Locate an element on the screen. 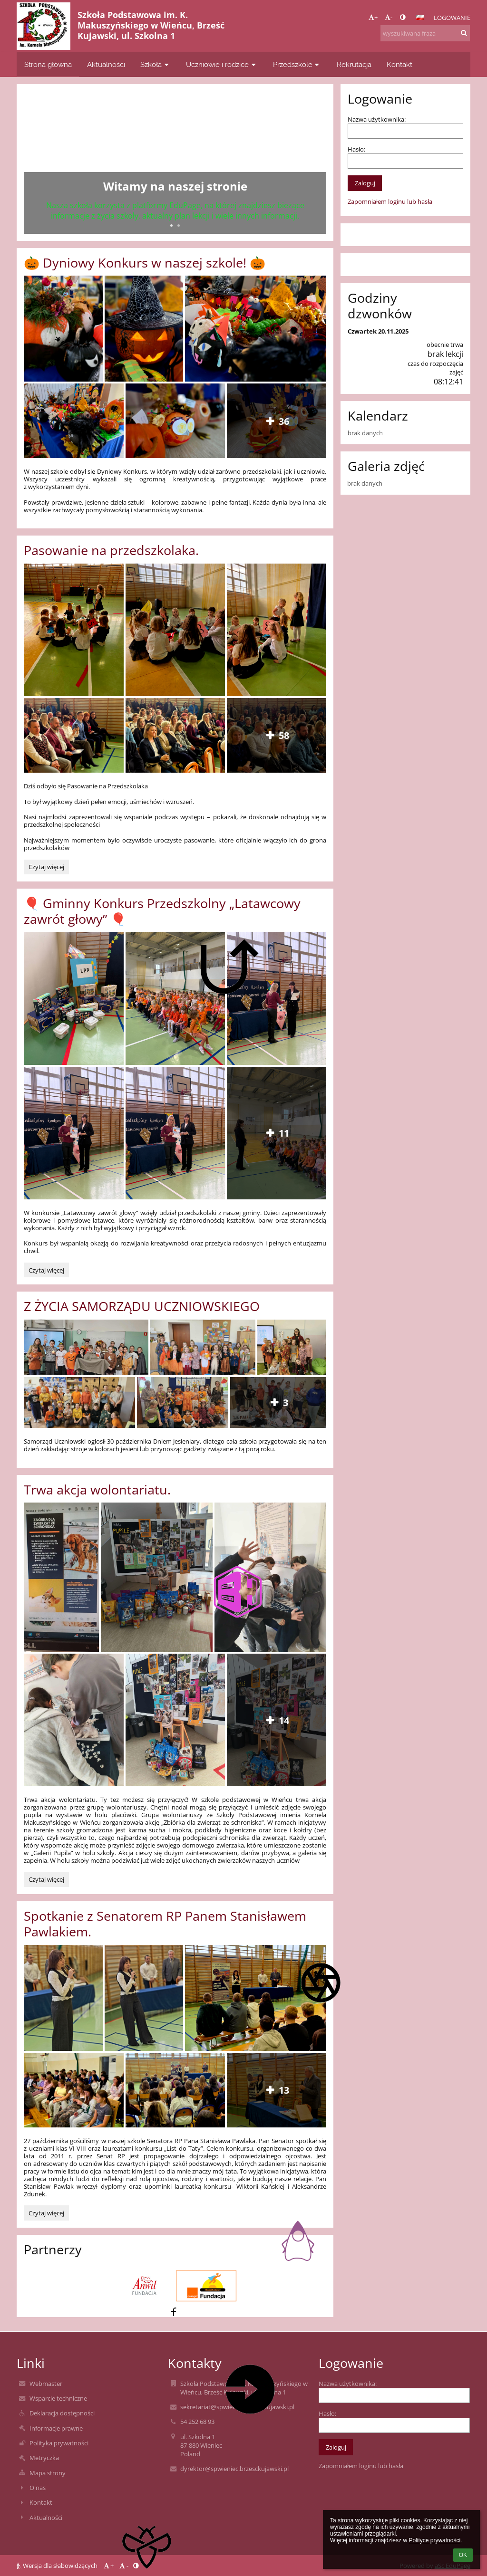  OpenJDK project logo is located at coordinates (298, 2241).